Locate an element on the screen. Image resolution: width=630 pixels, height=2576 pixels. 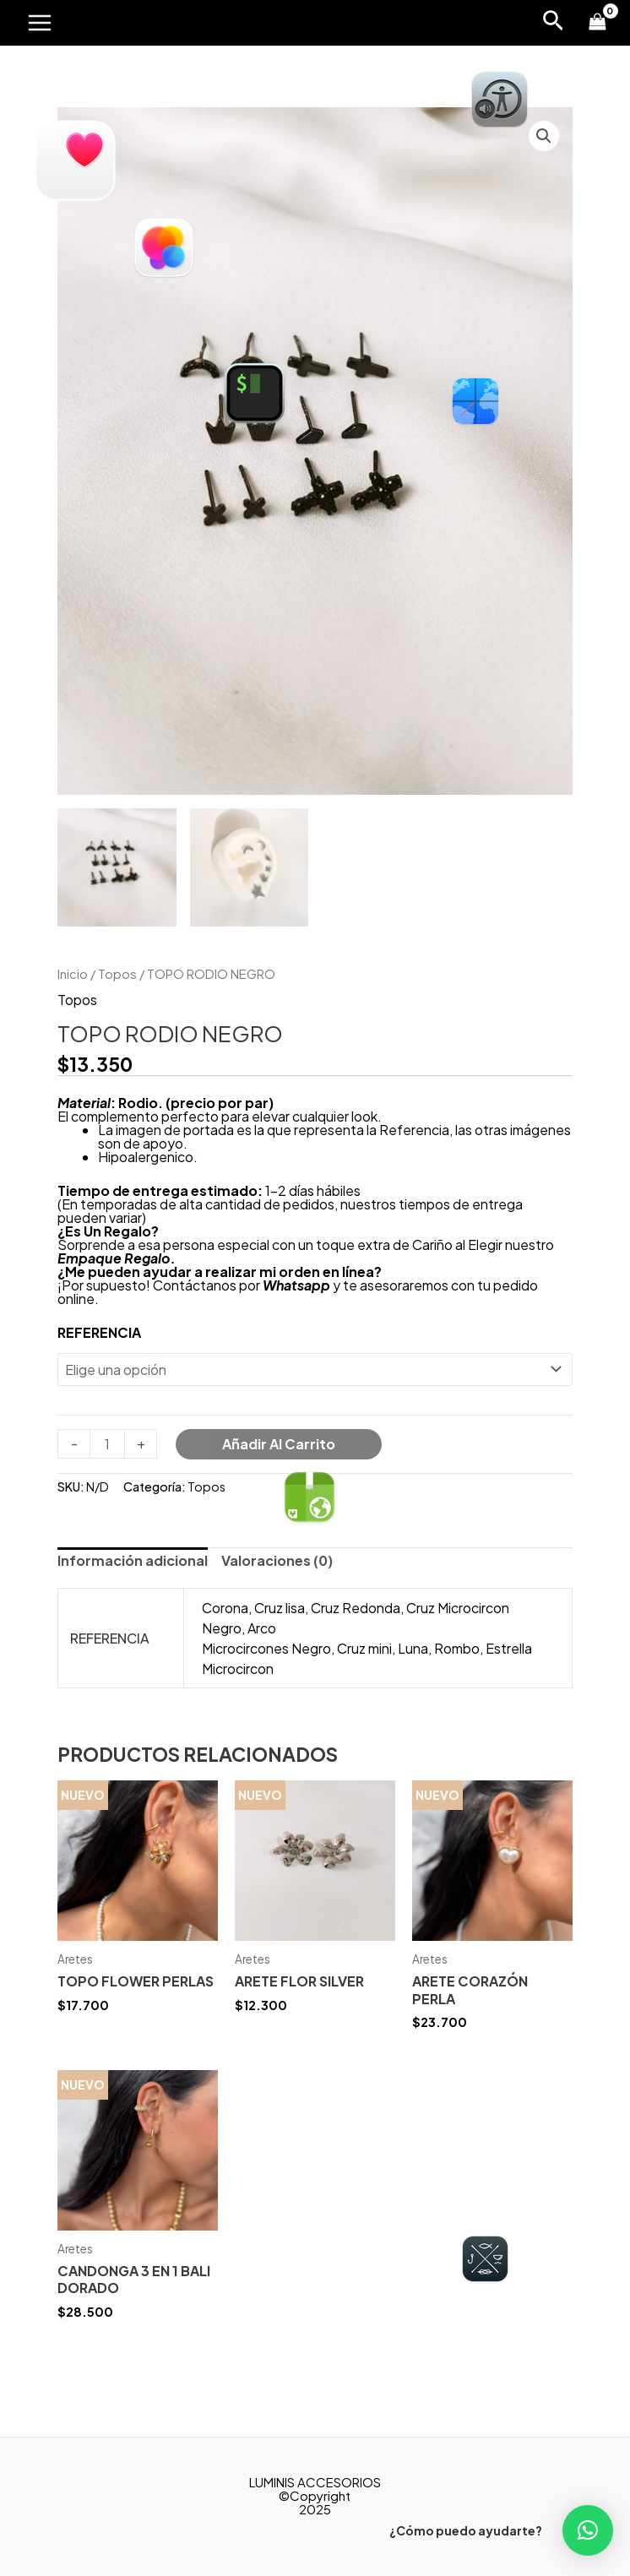
open xterm terminal application is located at coordinates (254, 393).